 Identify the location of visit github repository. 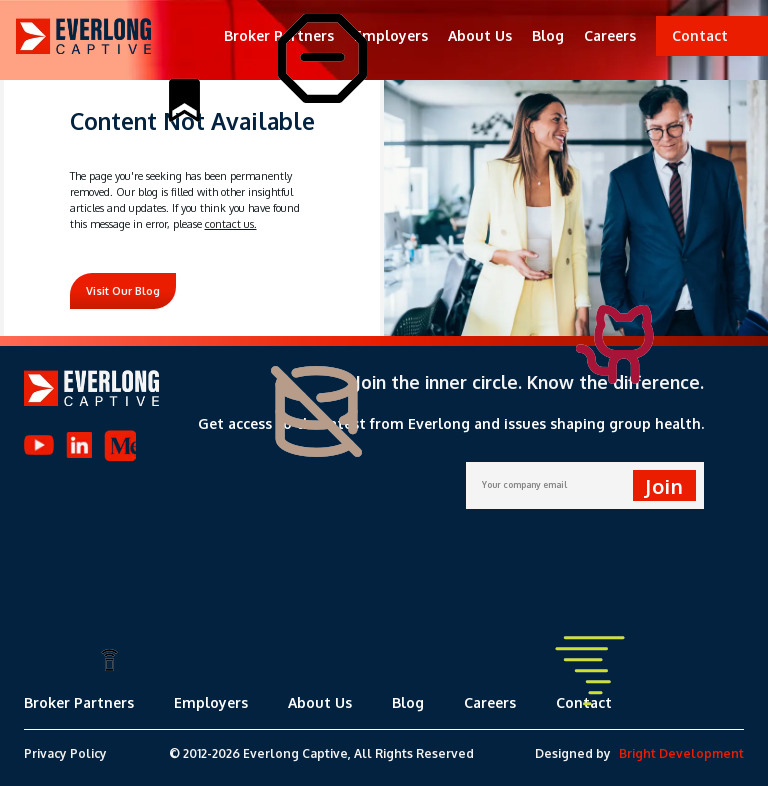
(621, 343).